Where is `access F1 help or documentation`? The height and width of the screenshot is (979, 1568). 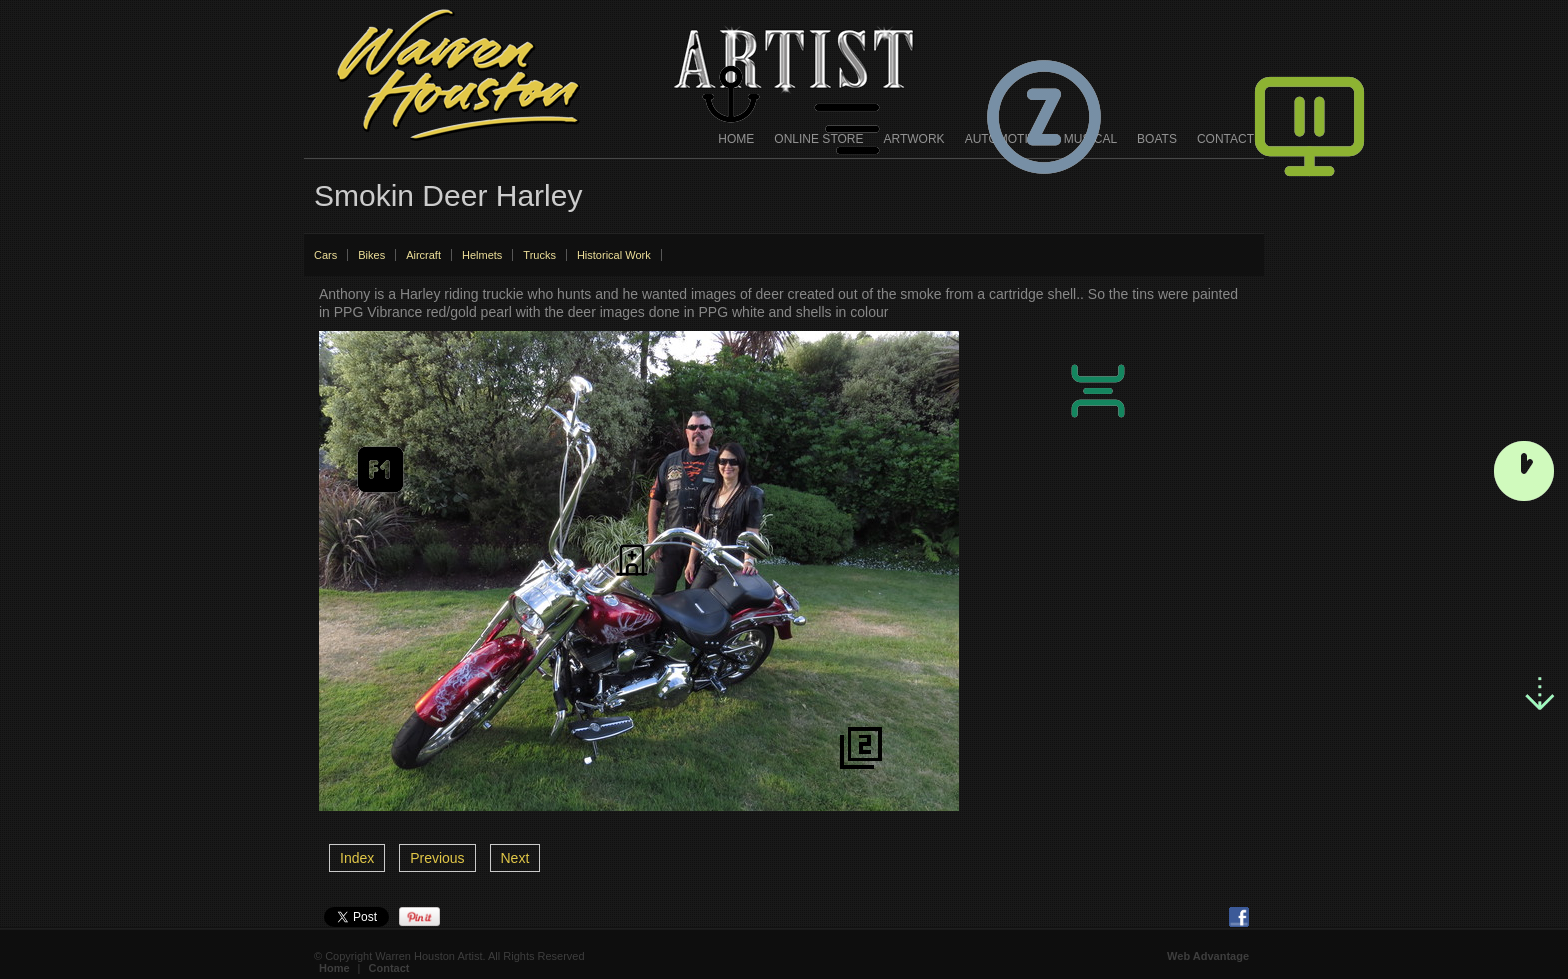
access F1 help or documentation is located at coordinates (380, 469).